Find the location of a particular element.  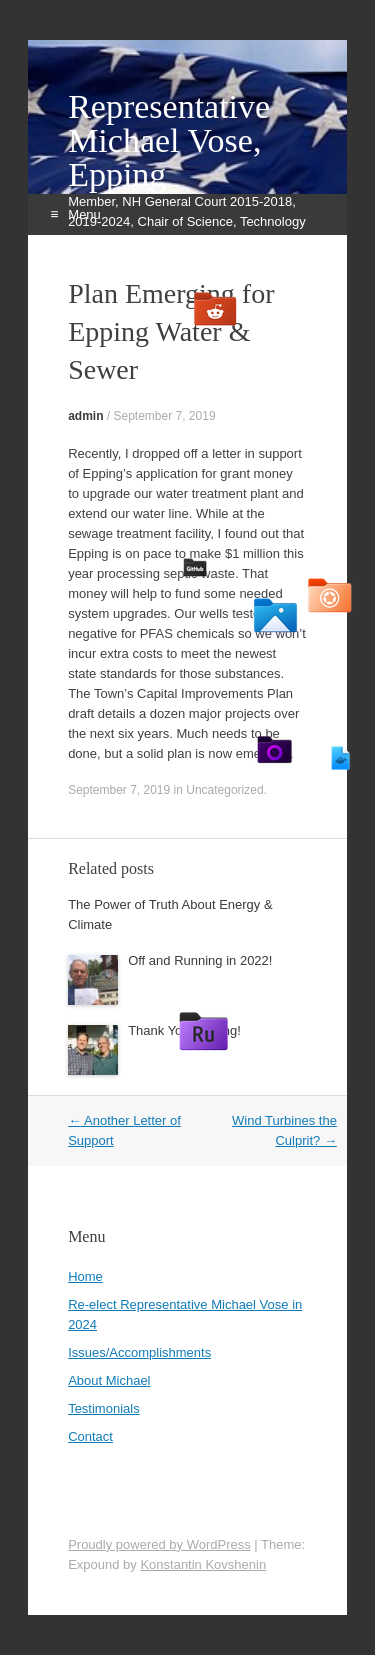

a dockerfile or docker configuration file is located at coordinates (340, 758).